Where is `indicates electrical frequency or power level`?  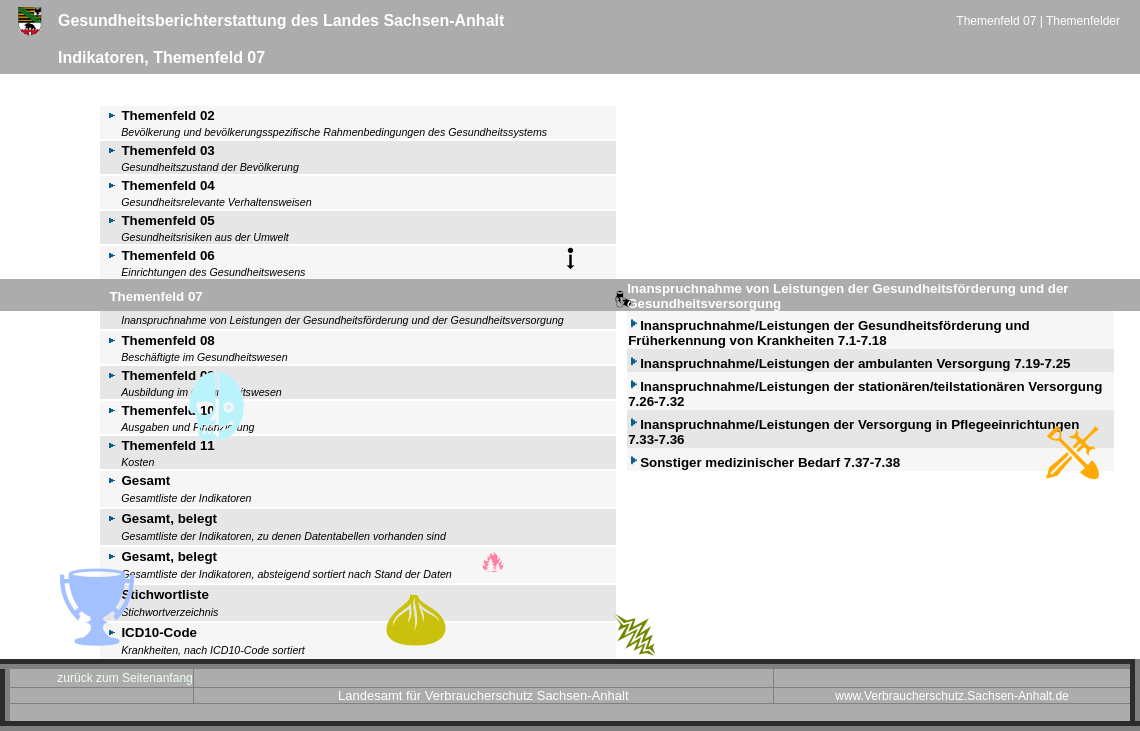 indicates electrical frequency or power level is located at coordinates (634, 634).